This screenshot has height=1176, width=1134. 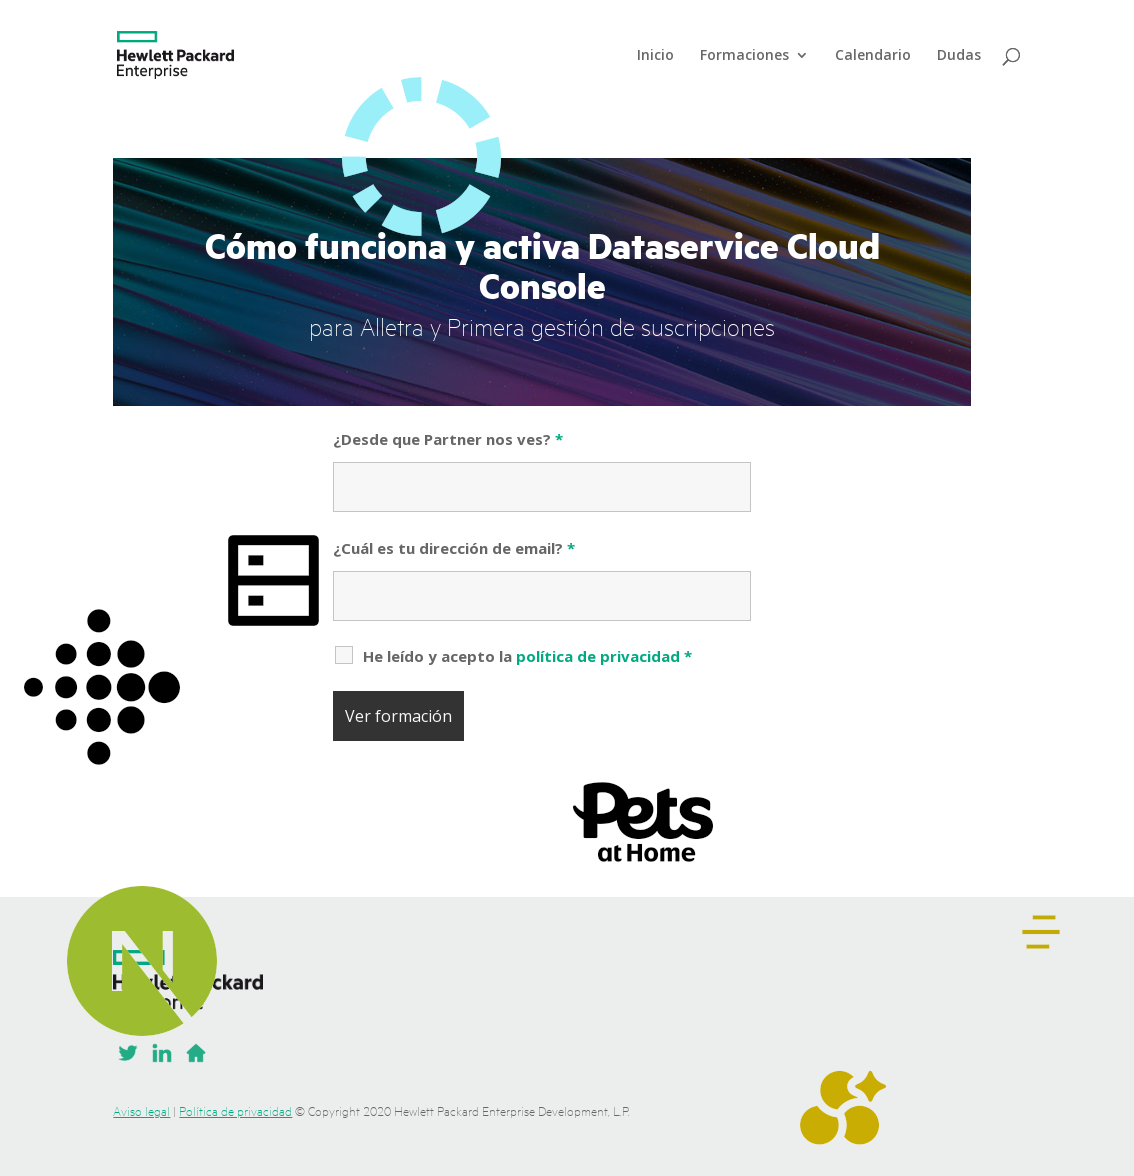 What do you see at coordinates (102, 687) in the screenshot?
I see `open the Fitbit app` at bounding box center [102, 687].